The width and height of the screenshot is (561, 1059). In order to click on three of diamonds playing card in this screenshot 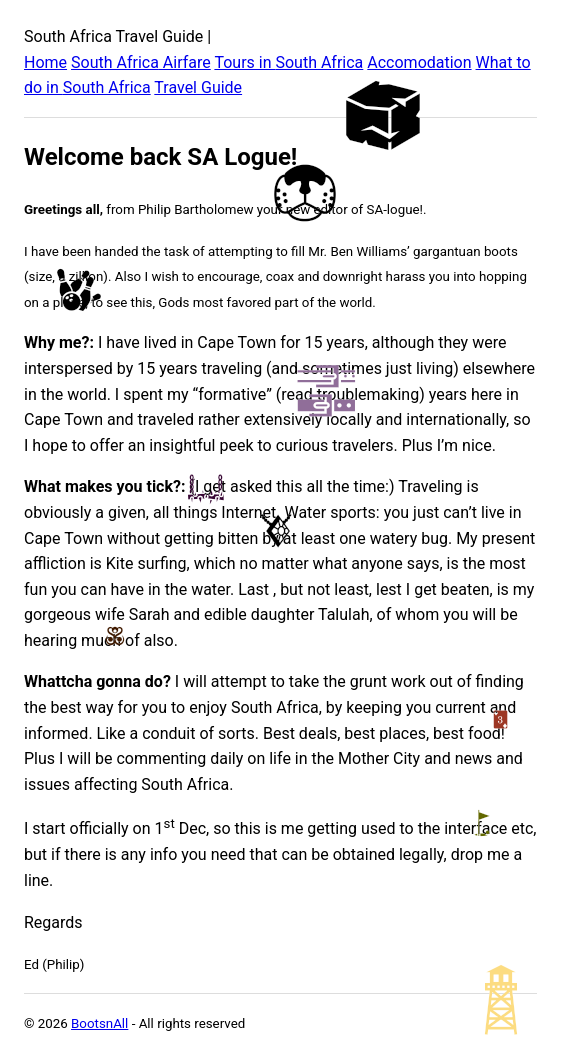, I will do `click(500, 719)`.